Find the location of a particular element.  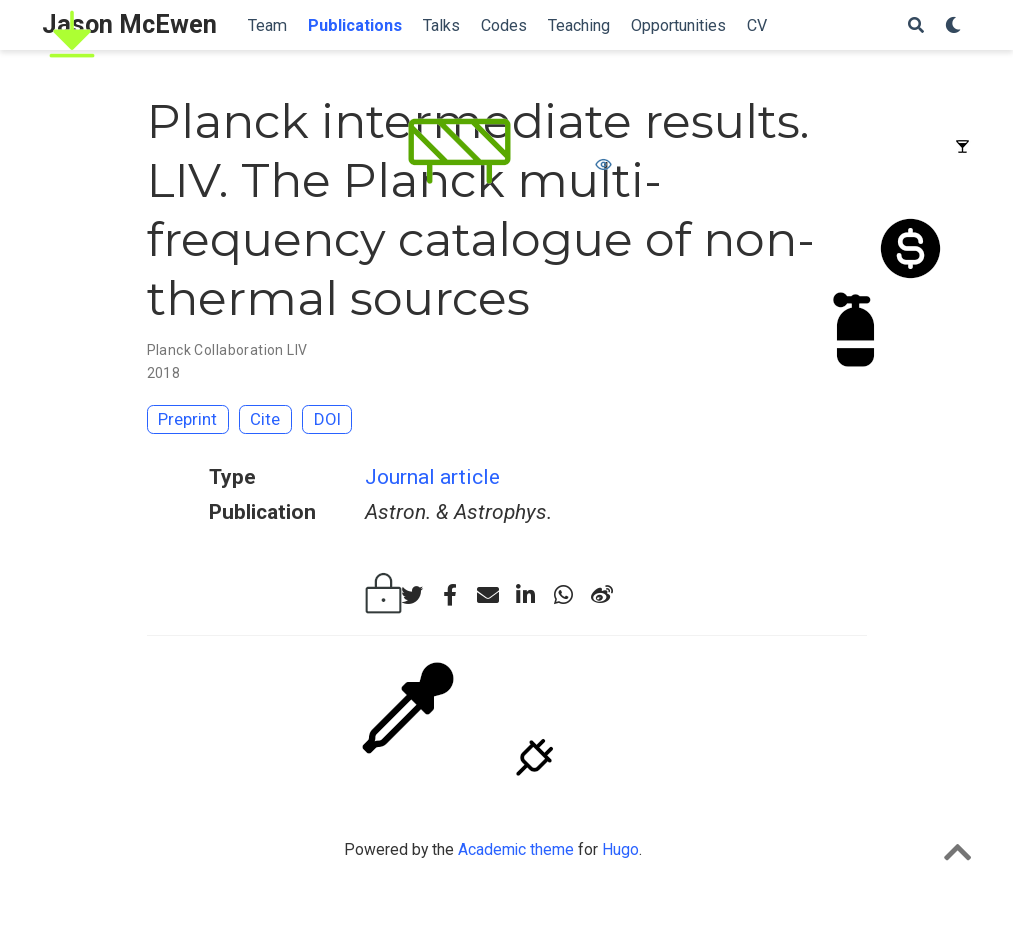

connect to a power source is located at coordinates (534, 758).